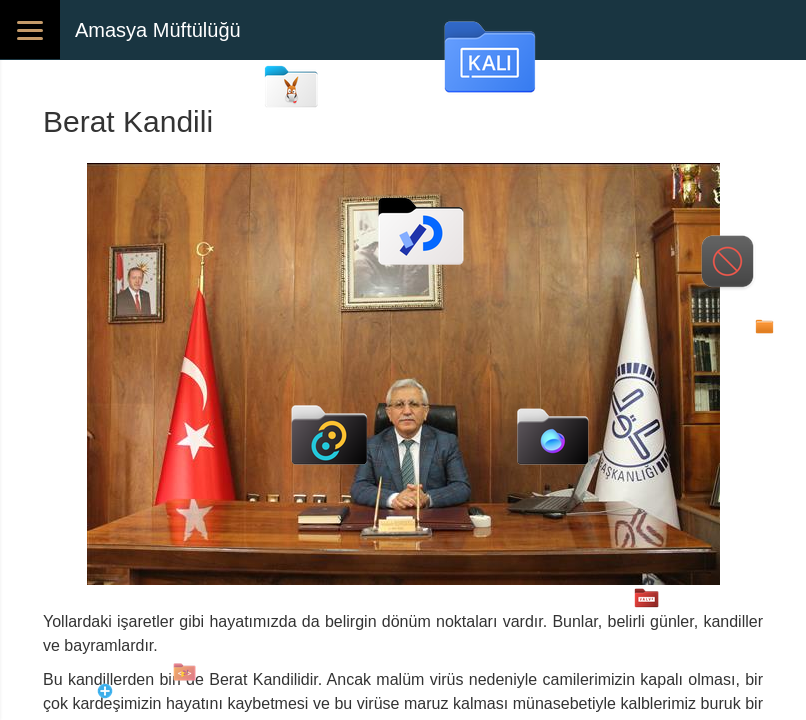  What do you see at coordinates (727, 261) in the screenshot?
I see `indicates image failed to load` at bounding box center [727, 261].